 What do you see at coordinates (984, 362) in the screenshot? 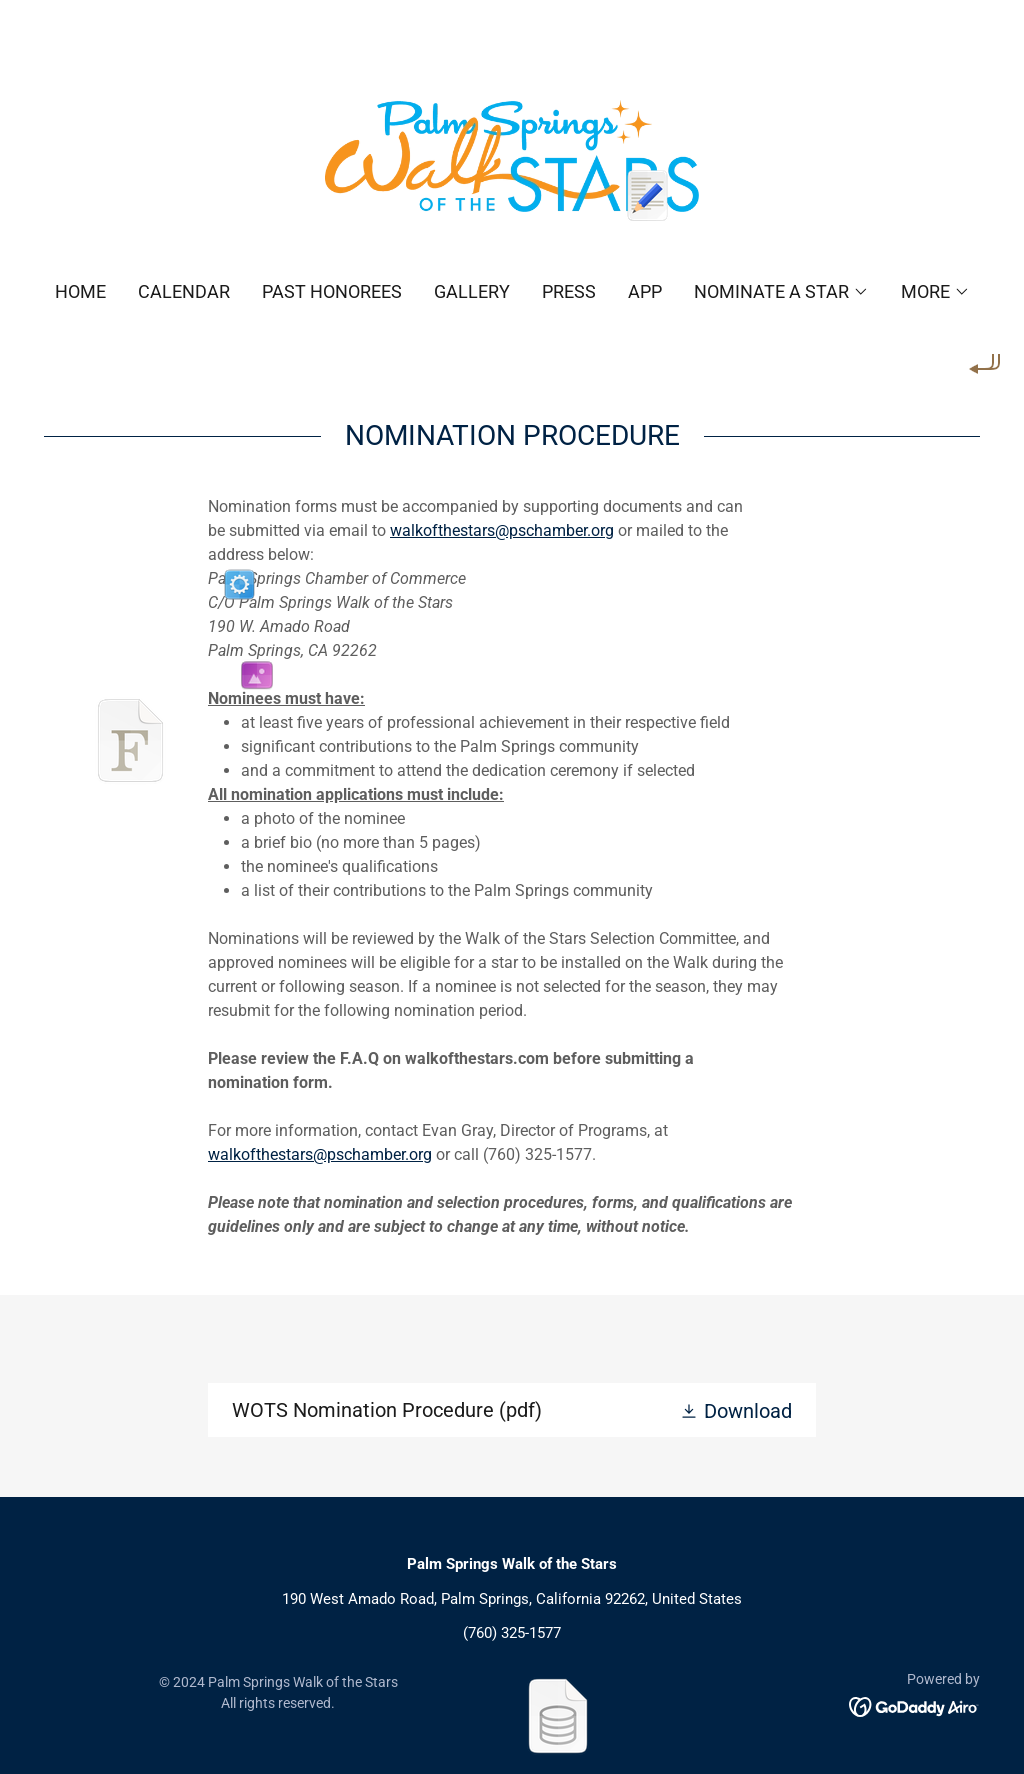
I see `reply to all recipients of an email` at bounding box center [984, 362].